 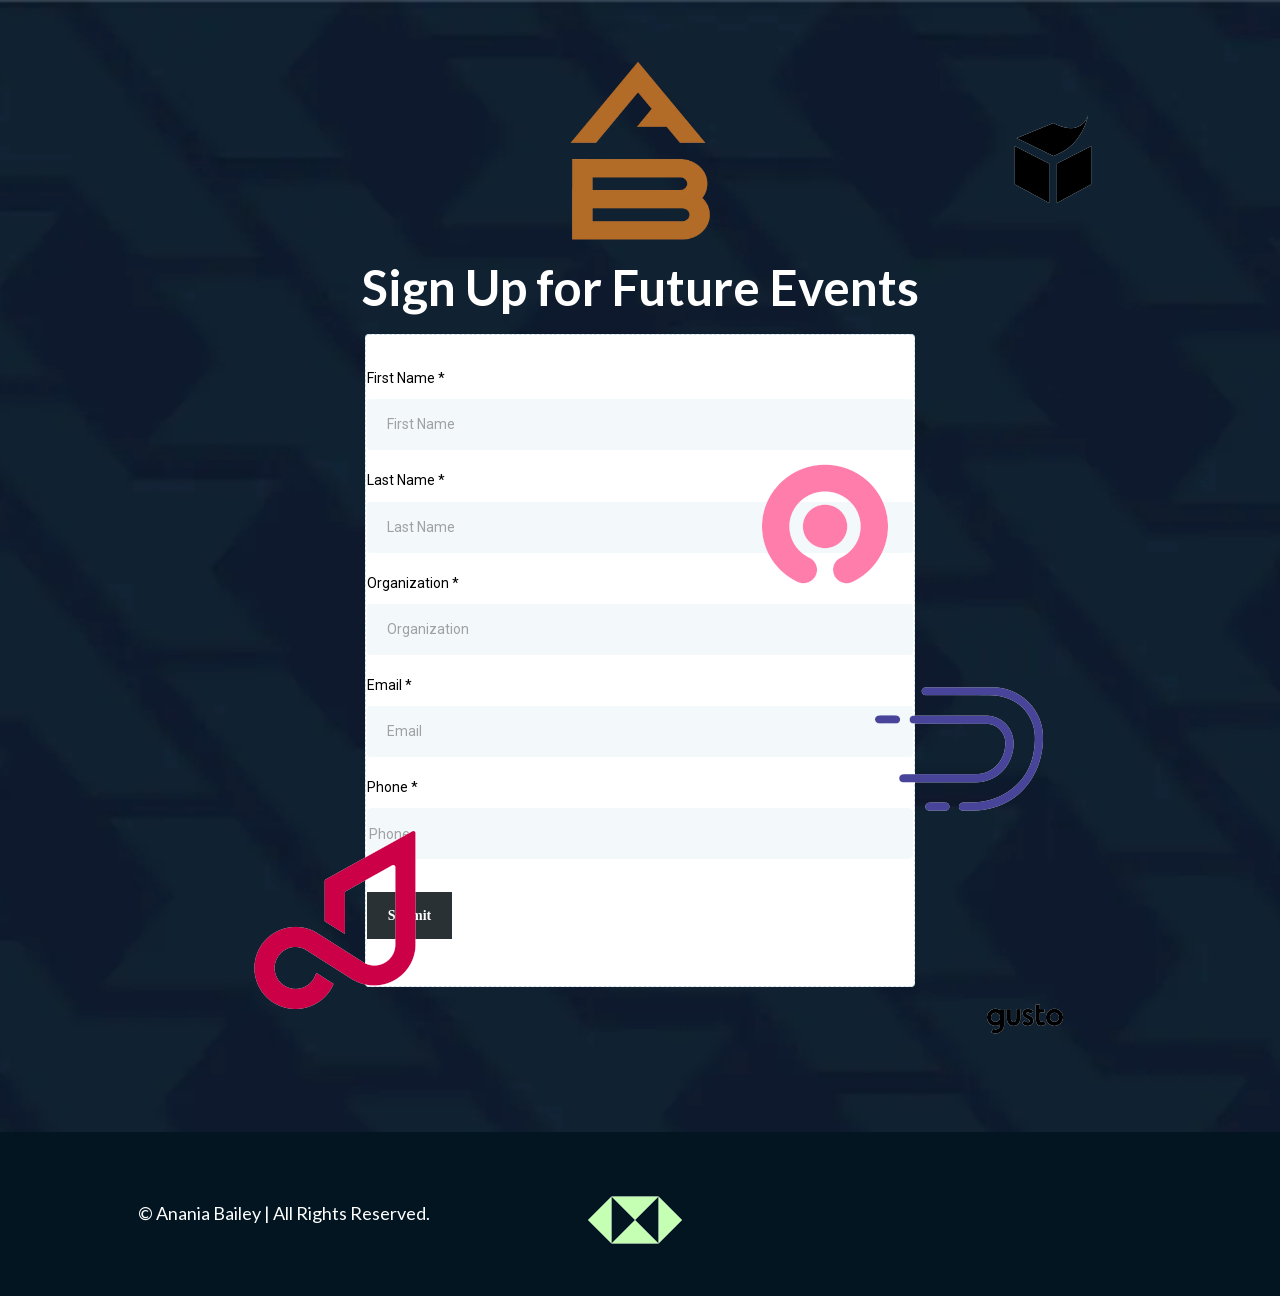 What do you see at coordinates (1025, 1019) in the screenshot?
I see `access gusto payroll and HR services` at bounding box center [1025, 1019].